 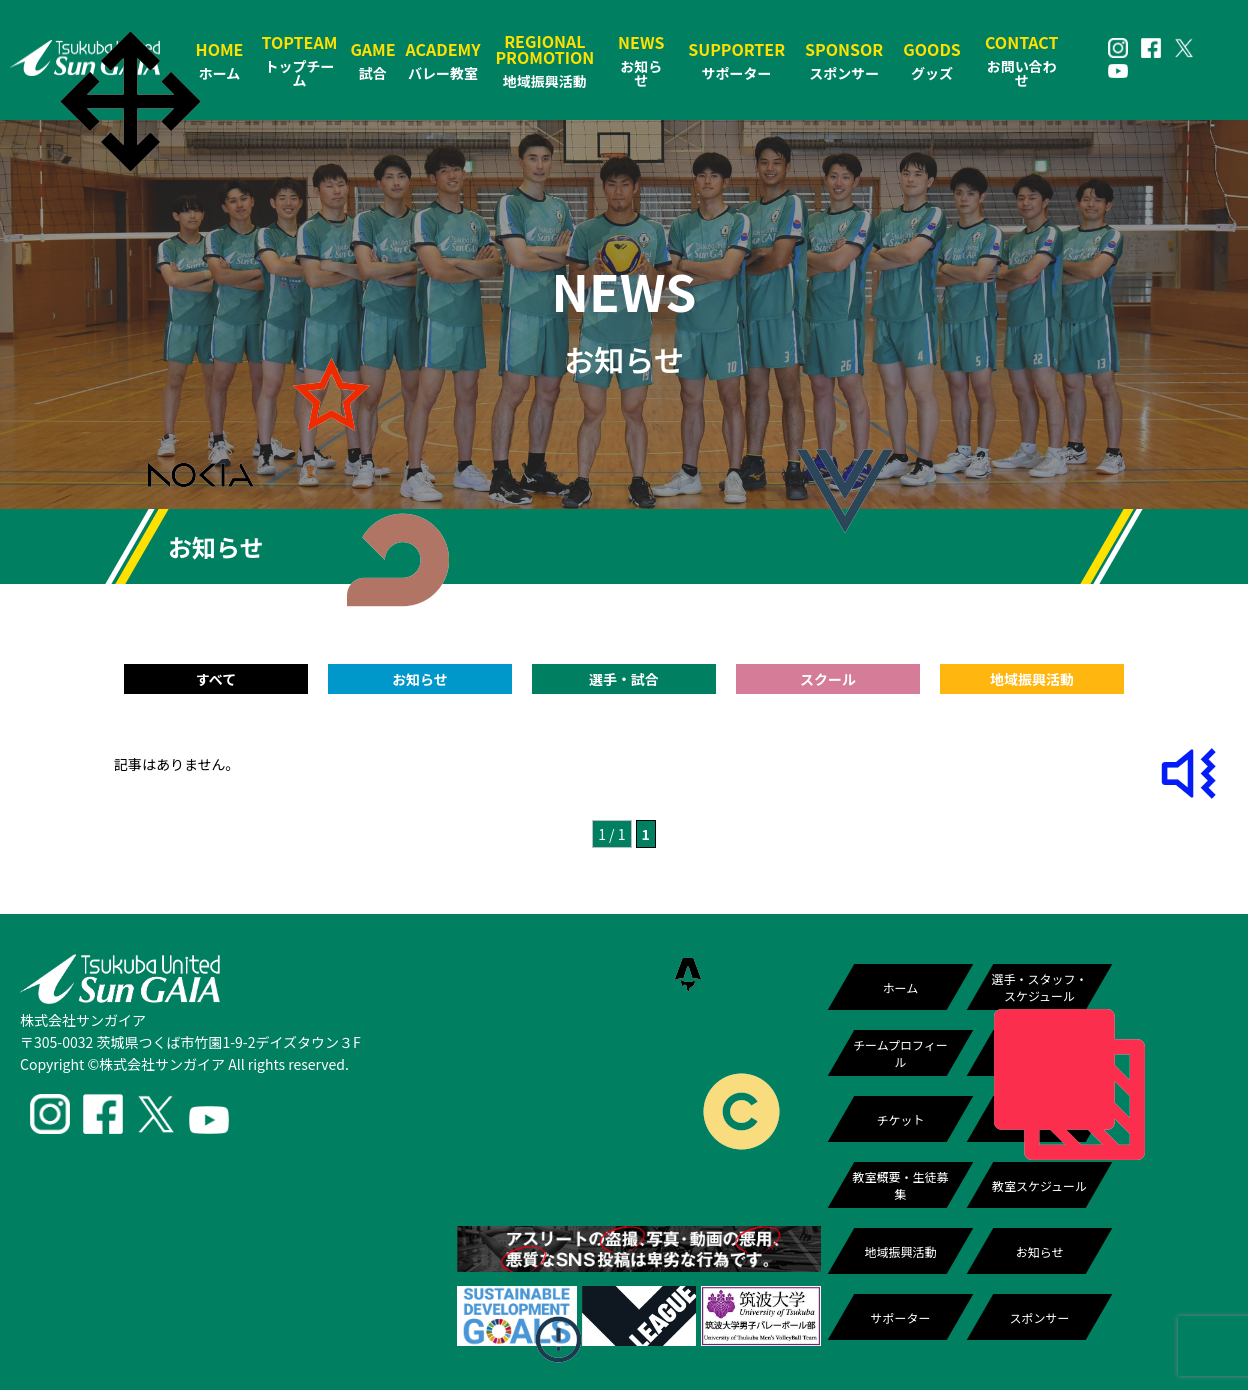 I want to click on Nokia brand logo, so click(x=201, y=475).